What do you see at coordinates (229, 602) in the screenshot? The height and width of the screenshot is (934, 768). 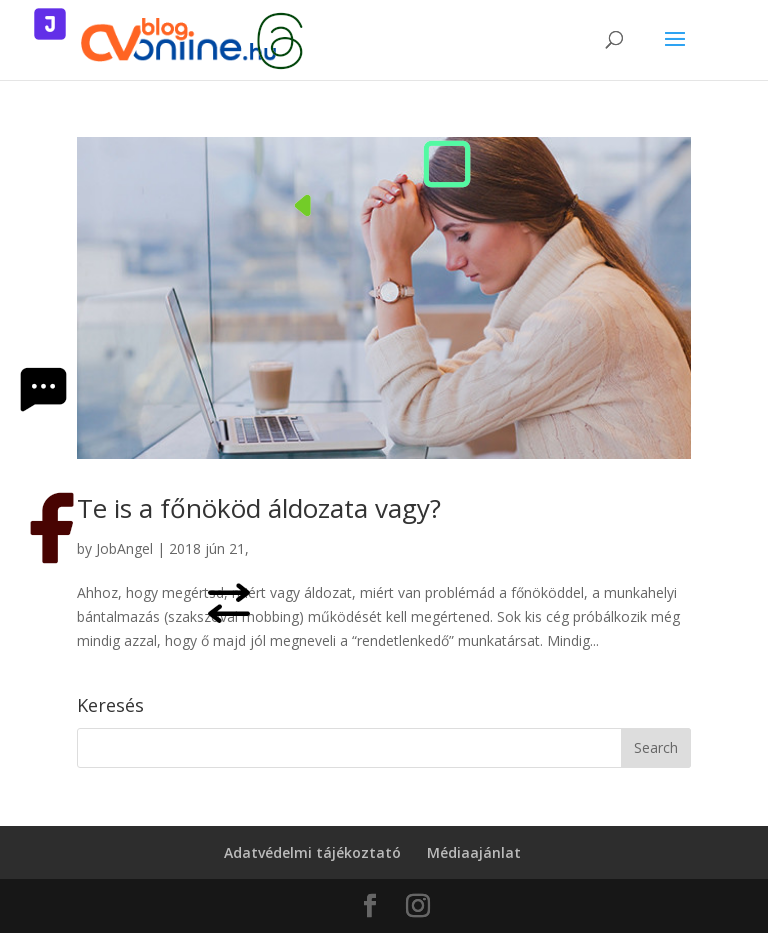 I see `swap or exchange items` at bounding box center [229, 602].